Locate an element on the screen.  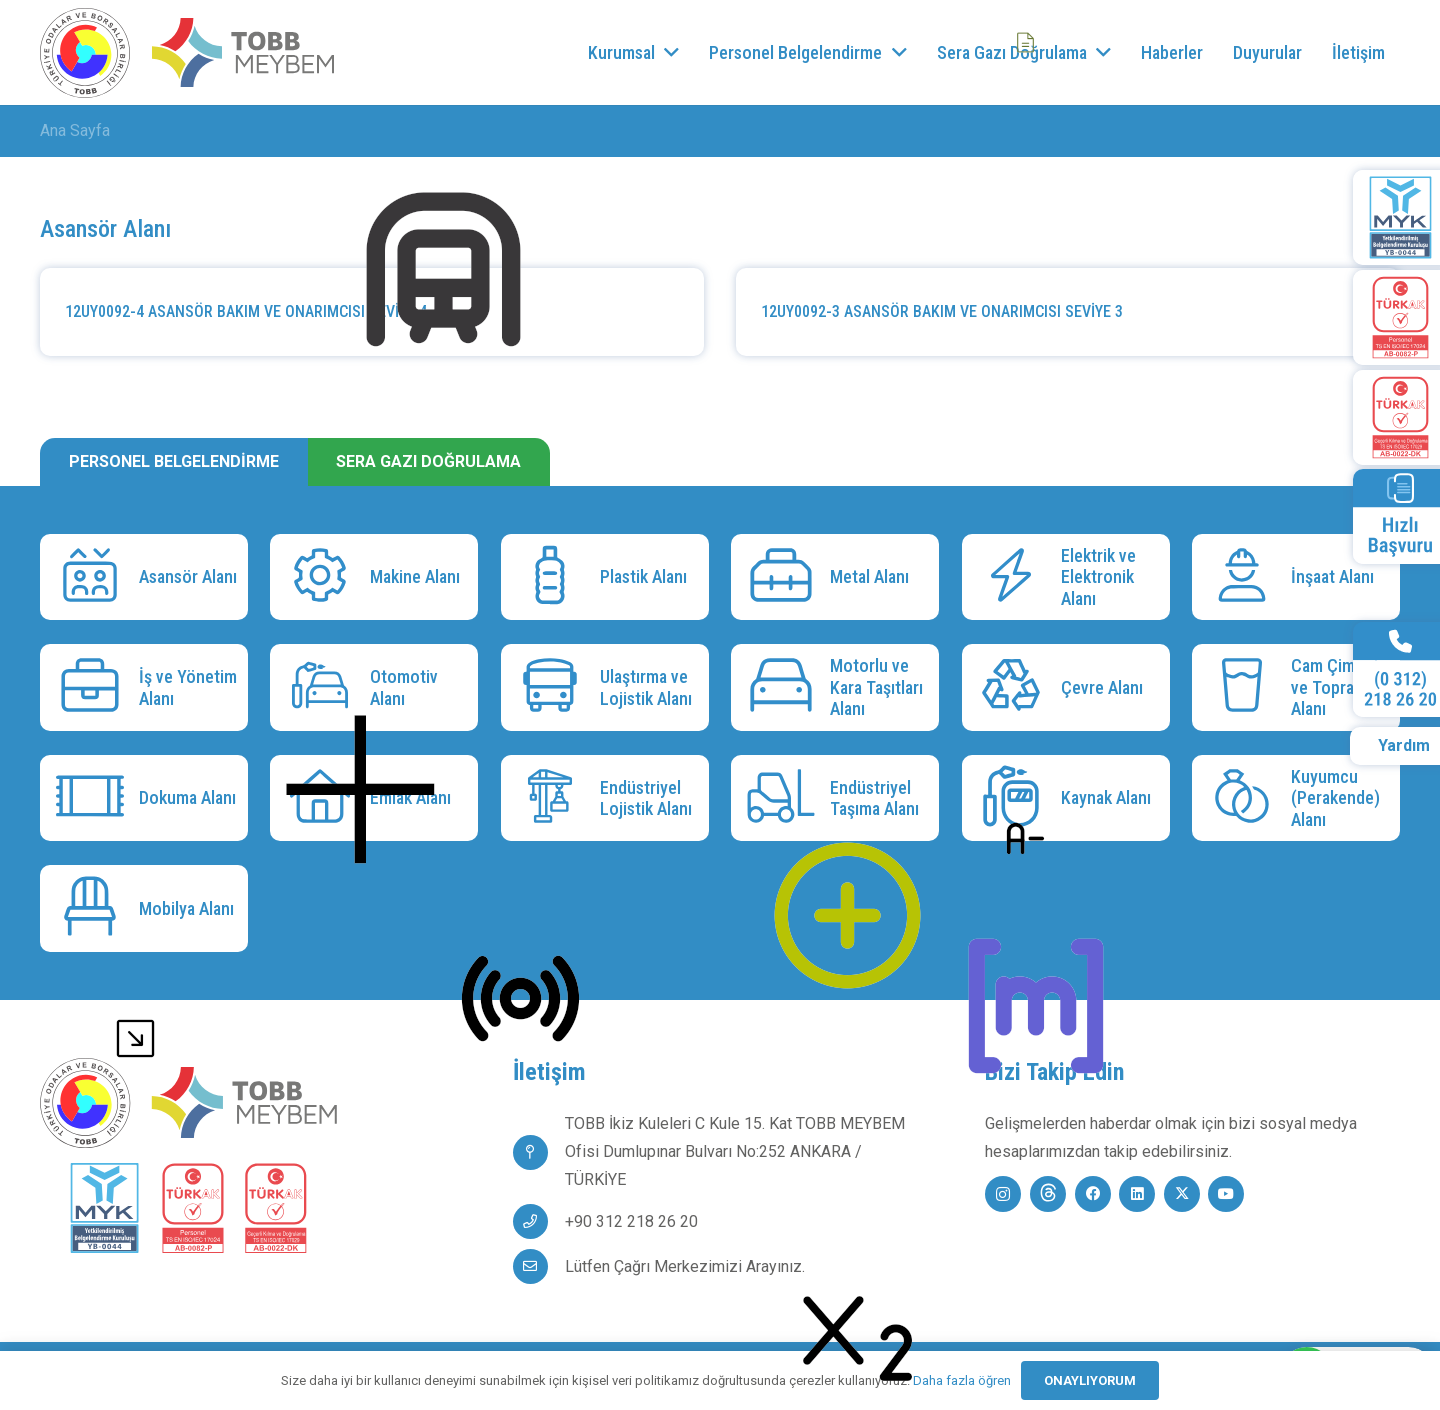
navigate to the bottom-right section is located at coordinates (135, 1038).